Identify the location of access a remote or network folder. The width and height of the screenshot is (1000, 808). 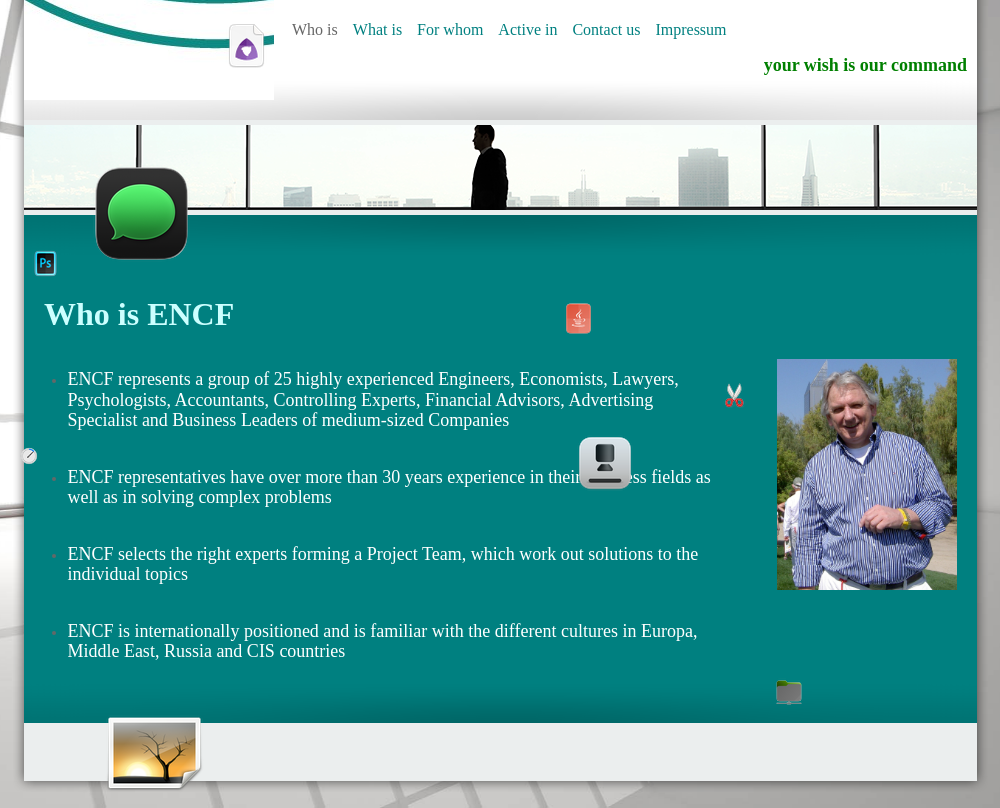
(789, 692).